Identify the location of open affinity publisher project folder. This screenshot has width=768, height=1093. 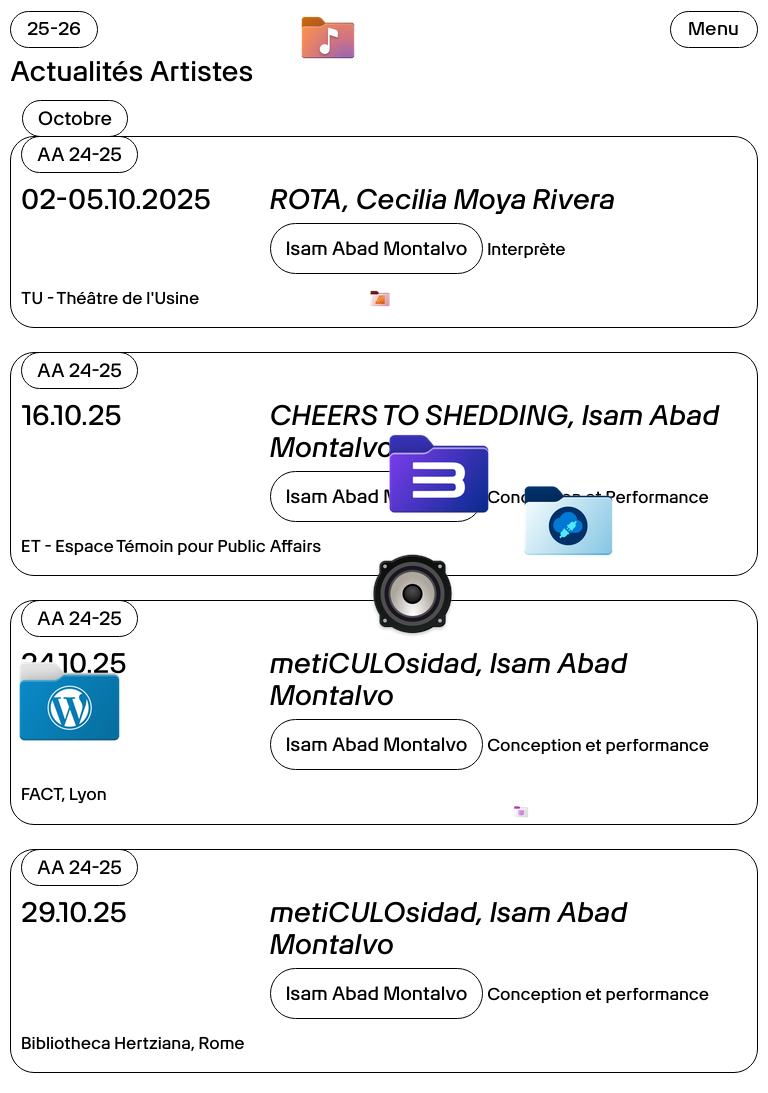
(380, 299).